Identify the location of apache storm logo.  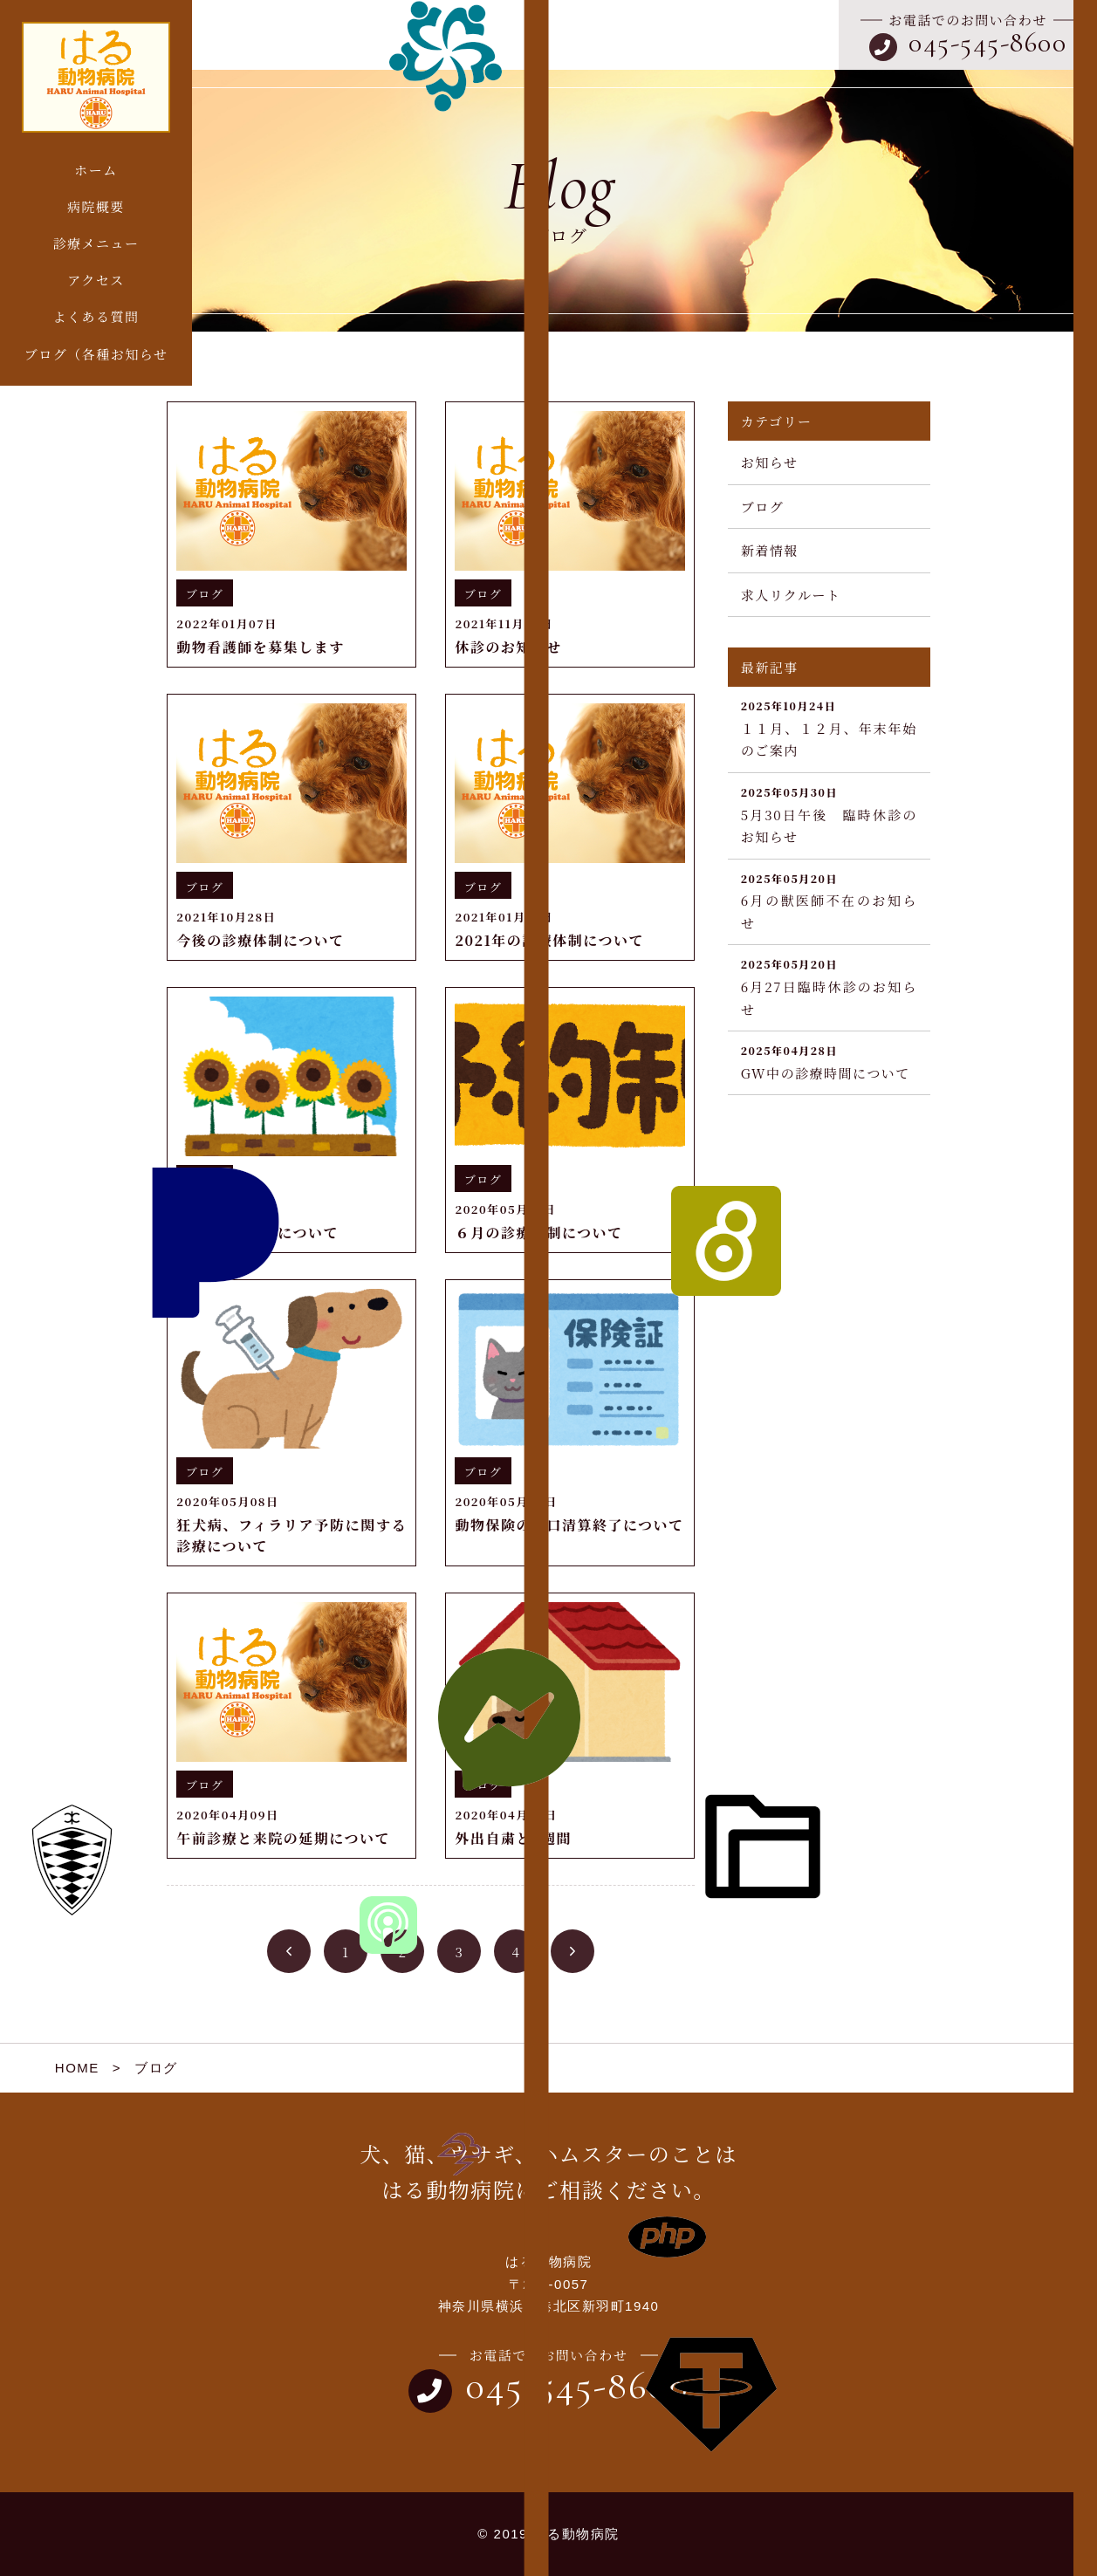
(459, 2154).